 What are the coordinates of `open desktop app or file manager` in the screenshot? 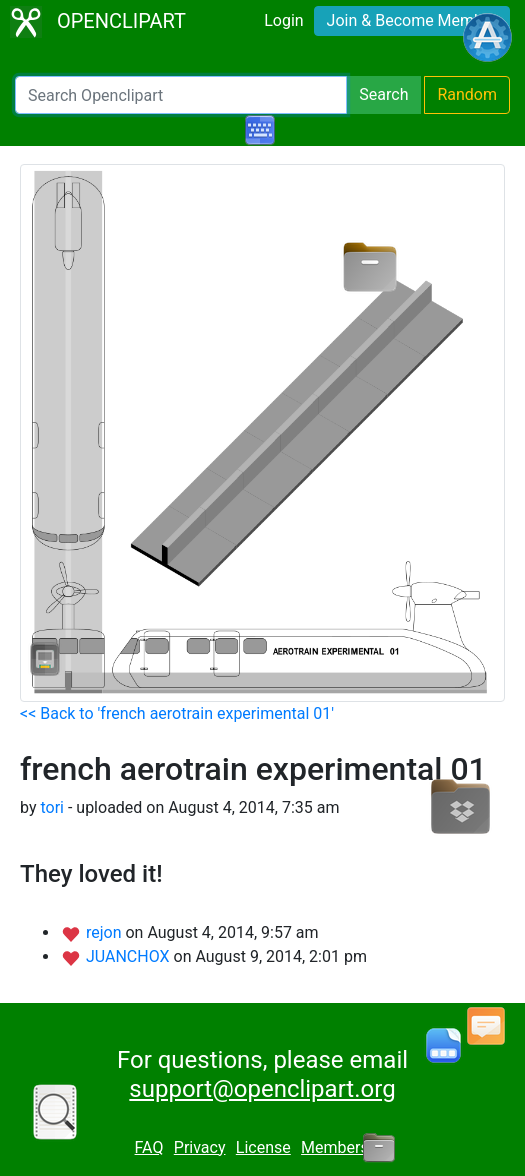 It's located at (443, 1045).